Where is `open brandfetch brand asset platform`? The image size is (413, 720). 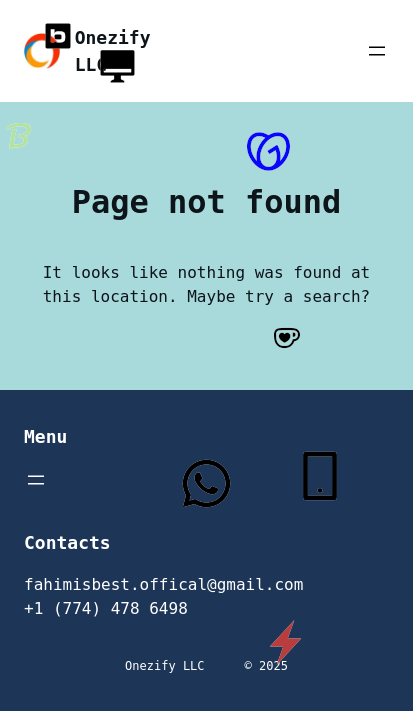 open brandfetch brand asset platform is located at coordinates (19, 136).